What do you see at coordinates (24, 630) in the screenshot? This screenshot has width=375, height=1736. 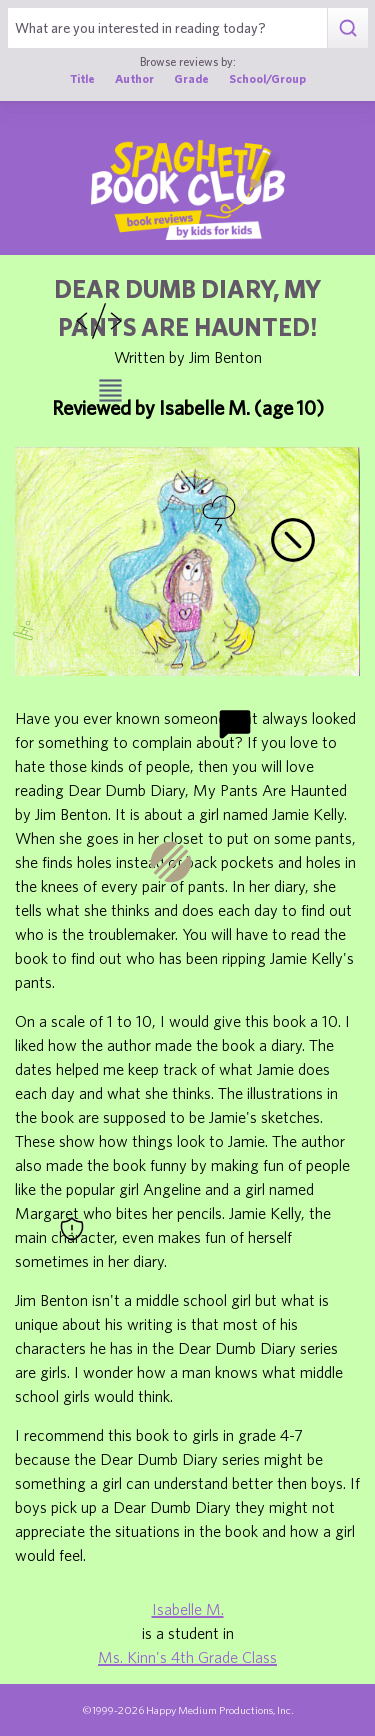 I see `access snowboarding or winter sports activities` at bounding box center [24, 630].